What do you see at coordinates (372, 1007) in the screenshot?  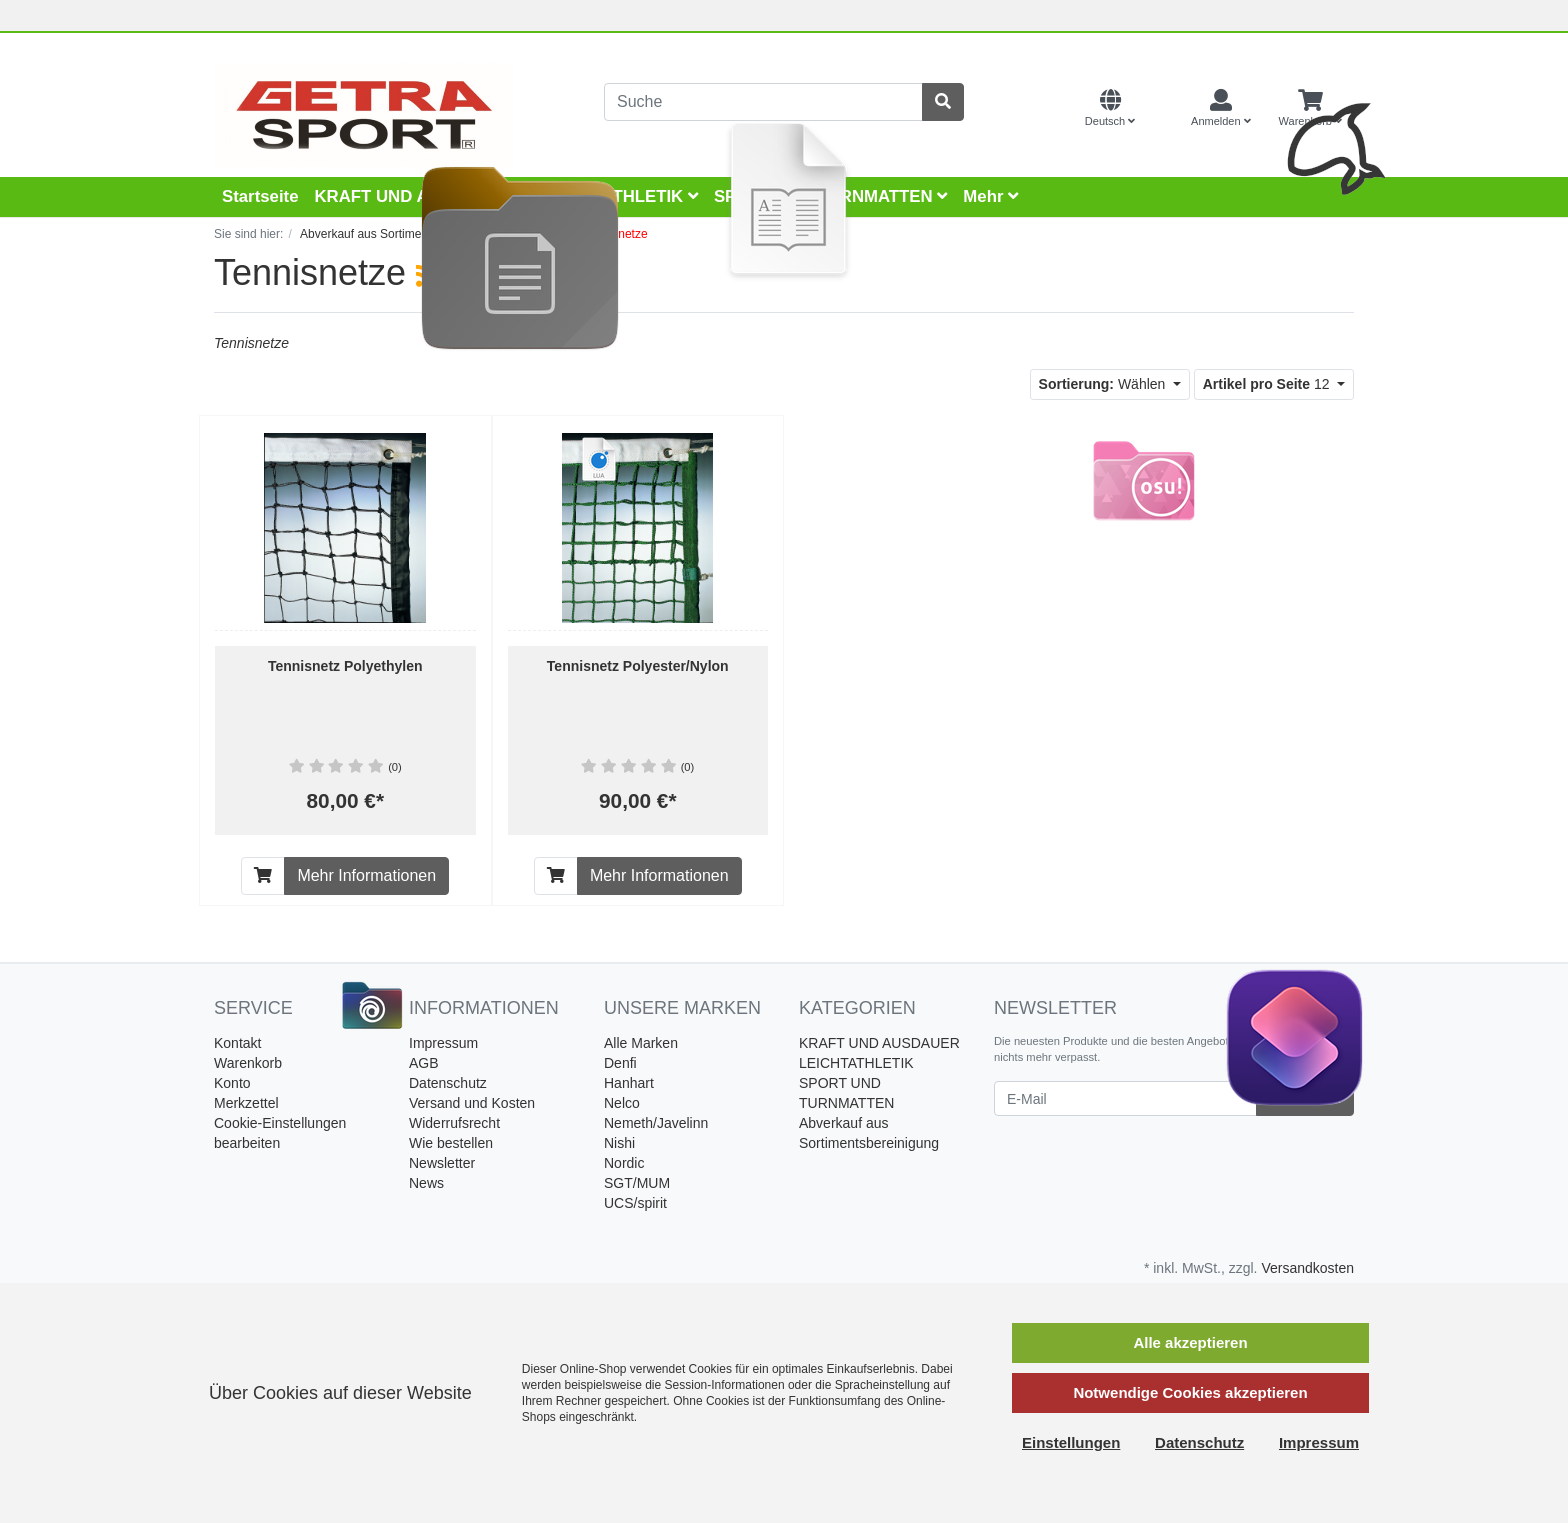 I see `open ubisoft connect game files folder` at bounding box center [372, 1007].